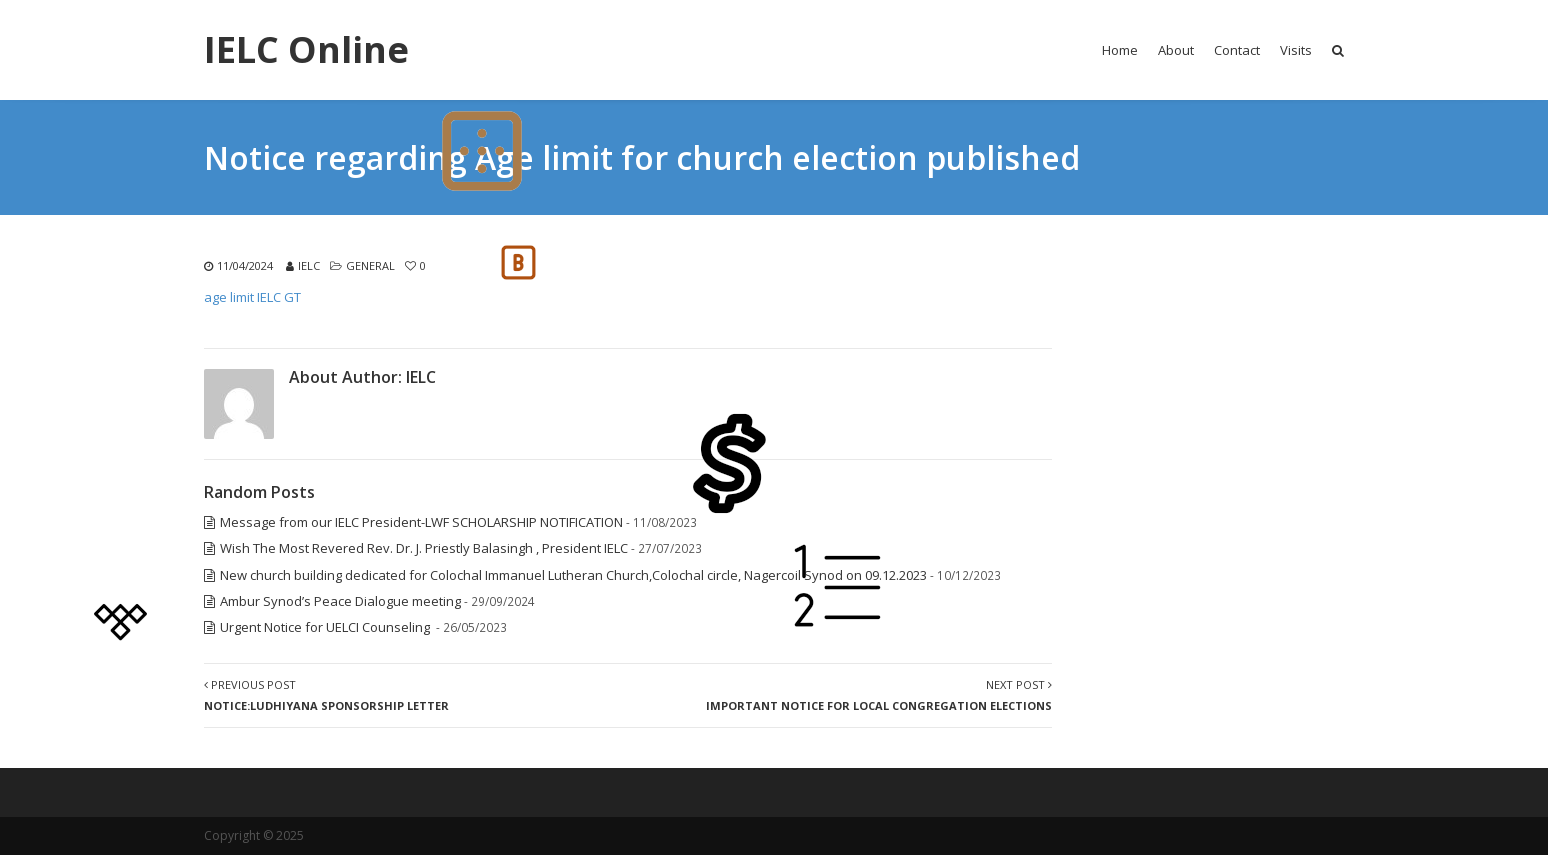  What do you see at coordinates (482, 151) in the screenshot?
I see `apply outer border to selected cells` at bounding box center [482, 151].